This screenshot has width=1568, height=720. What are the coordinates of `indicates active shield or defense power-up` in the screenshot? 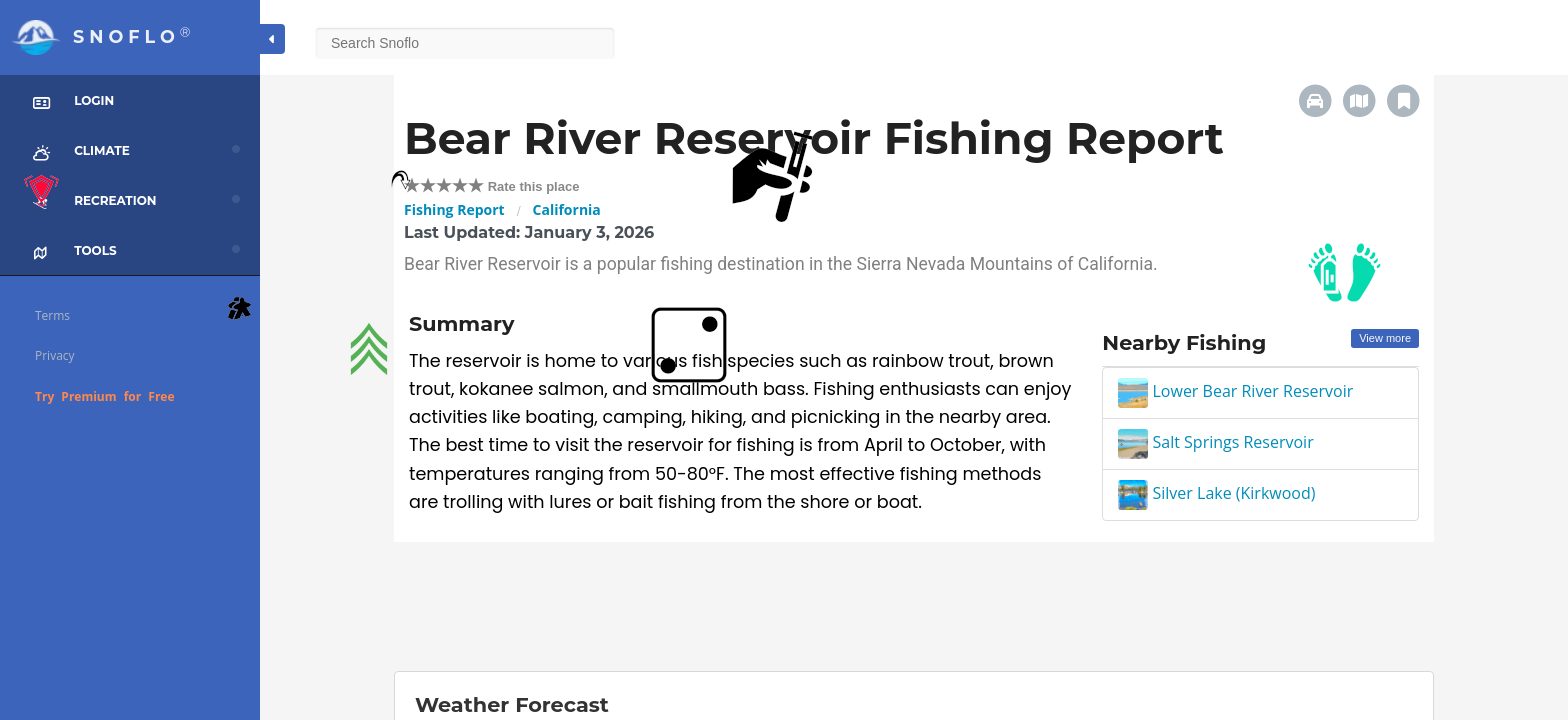 It's located at (41, 189).